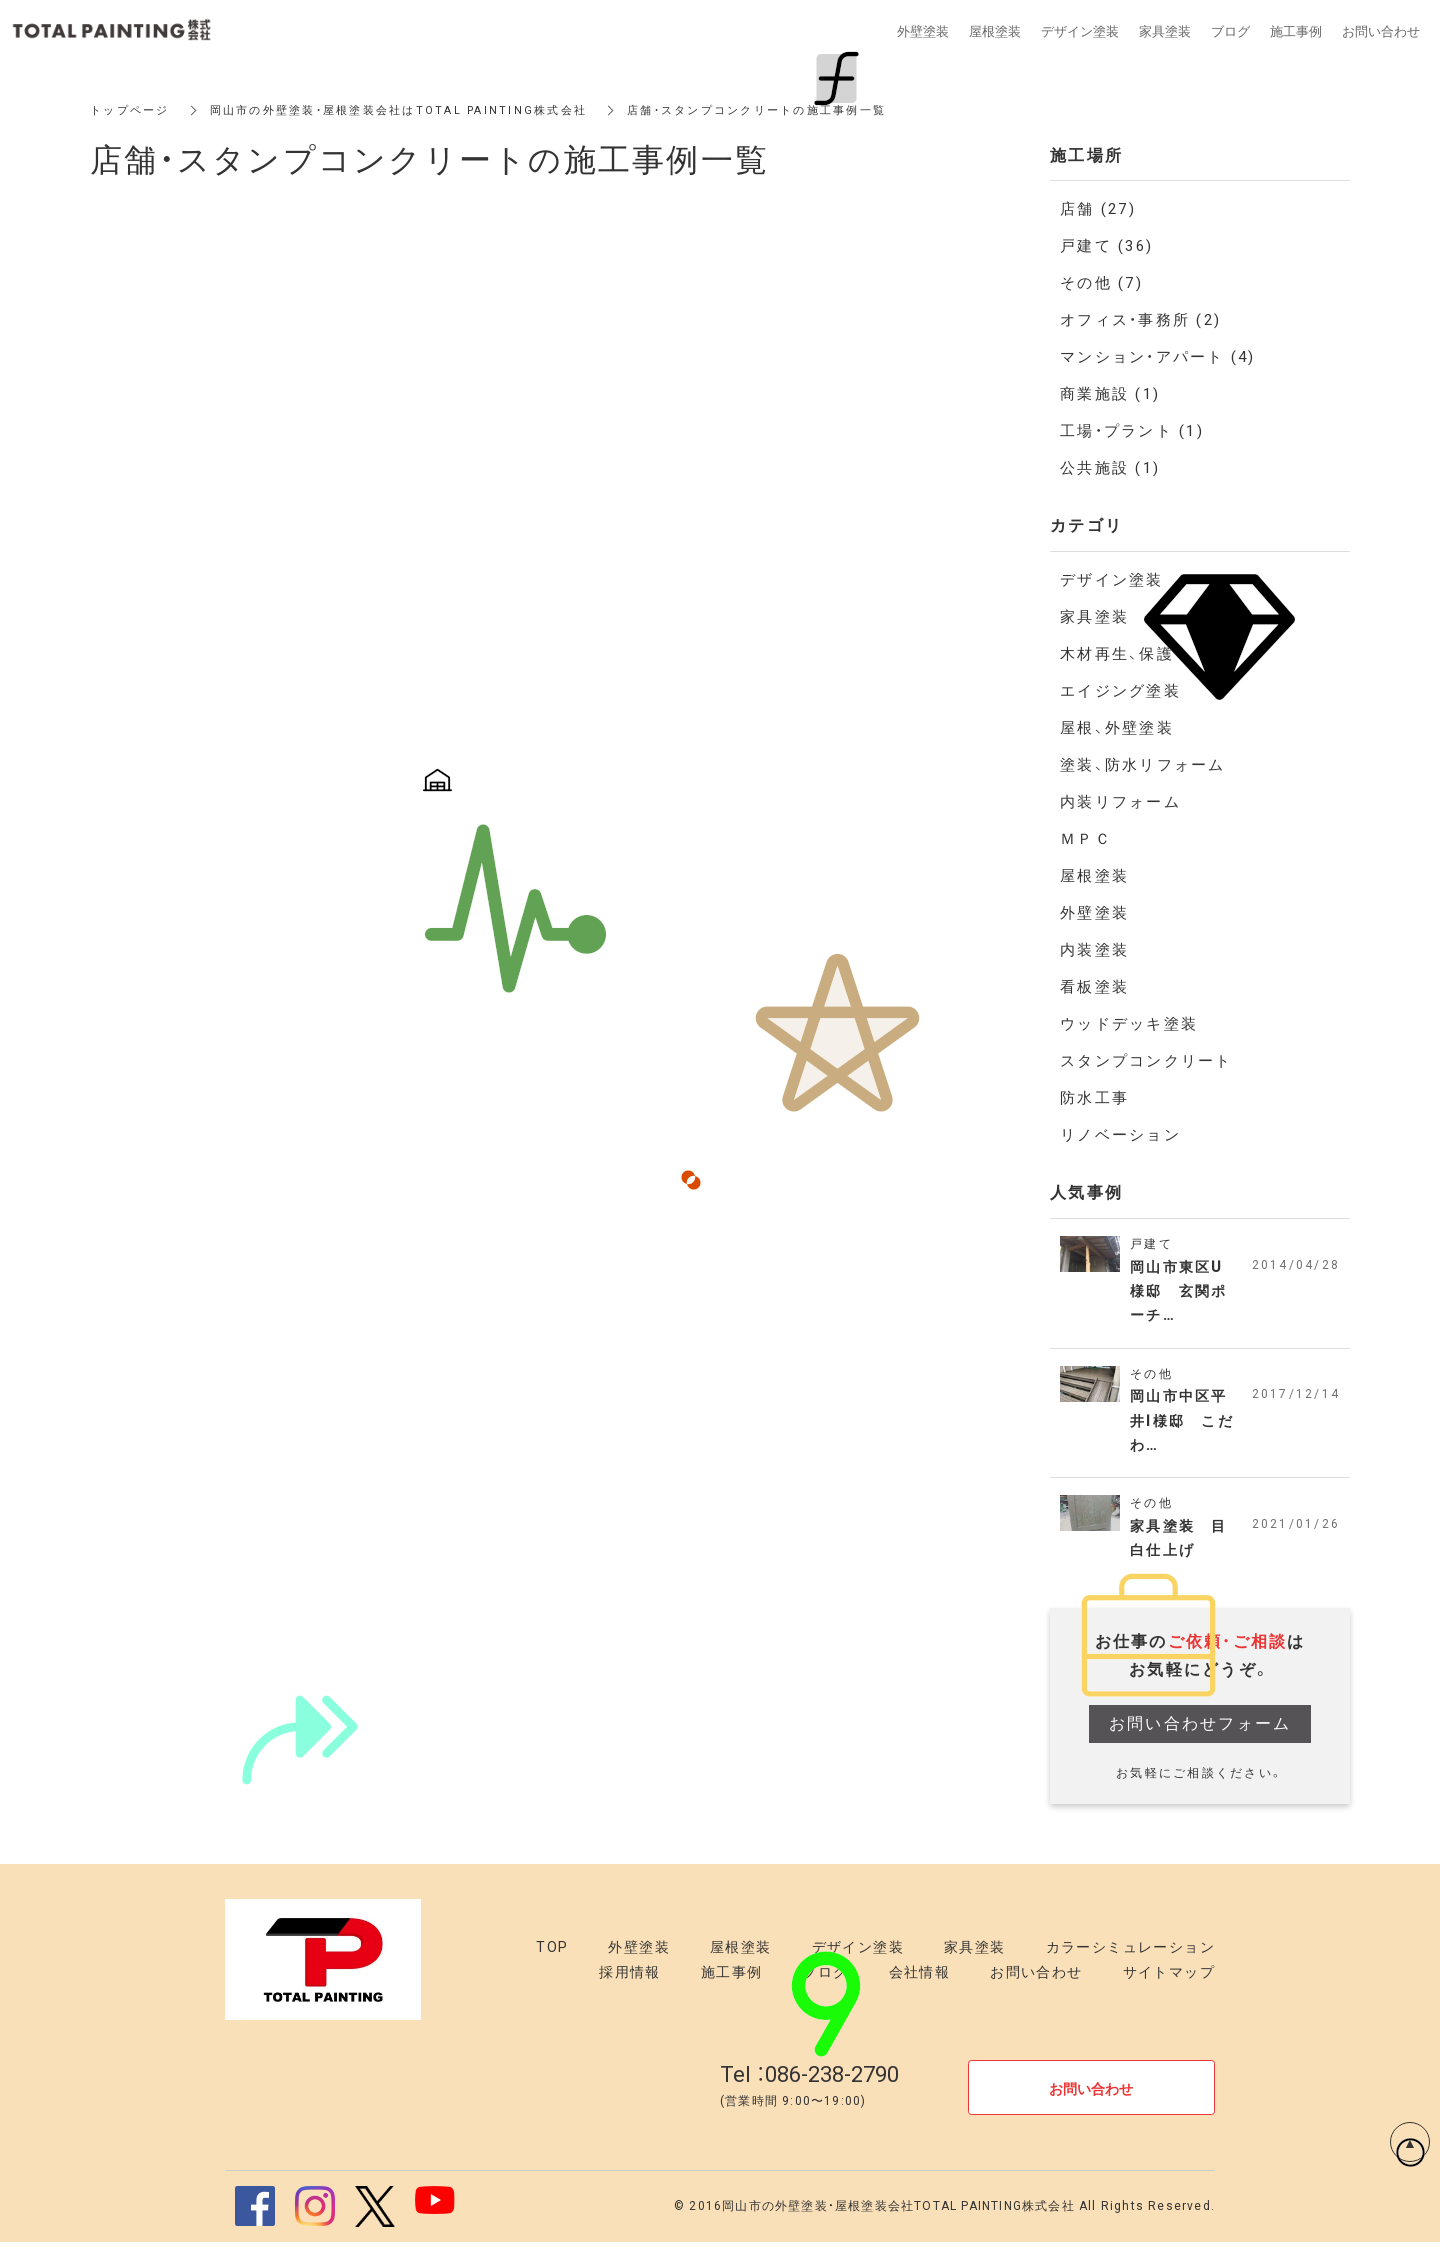 The image size is (1440, 2254). What do you see at coordinates (1219, 634) in the screenshot?
I see `open Sketch design application` at bounding box center [1219, 634].